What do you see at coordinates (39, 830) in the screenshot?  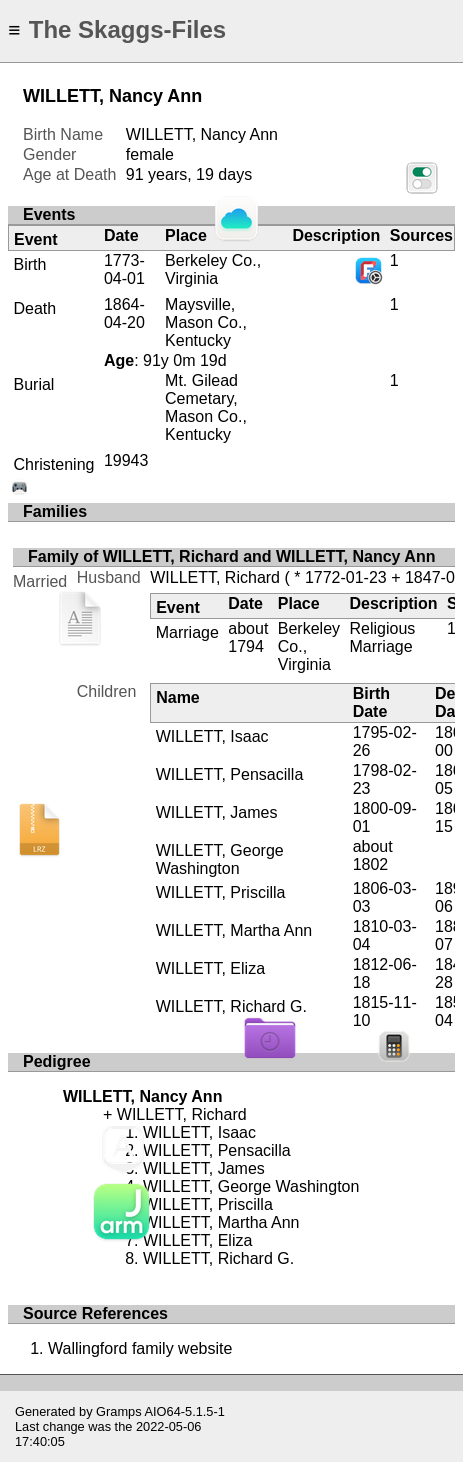 I see `an lrzip compressed archive file` at bounding box center [39, 830].